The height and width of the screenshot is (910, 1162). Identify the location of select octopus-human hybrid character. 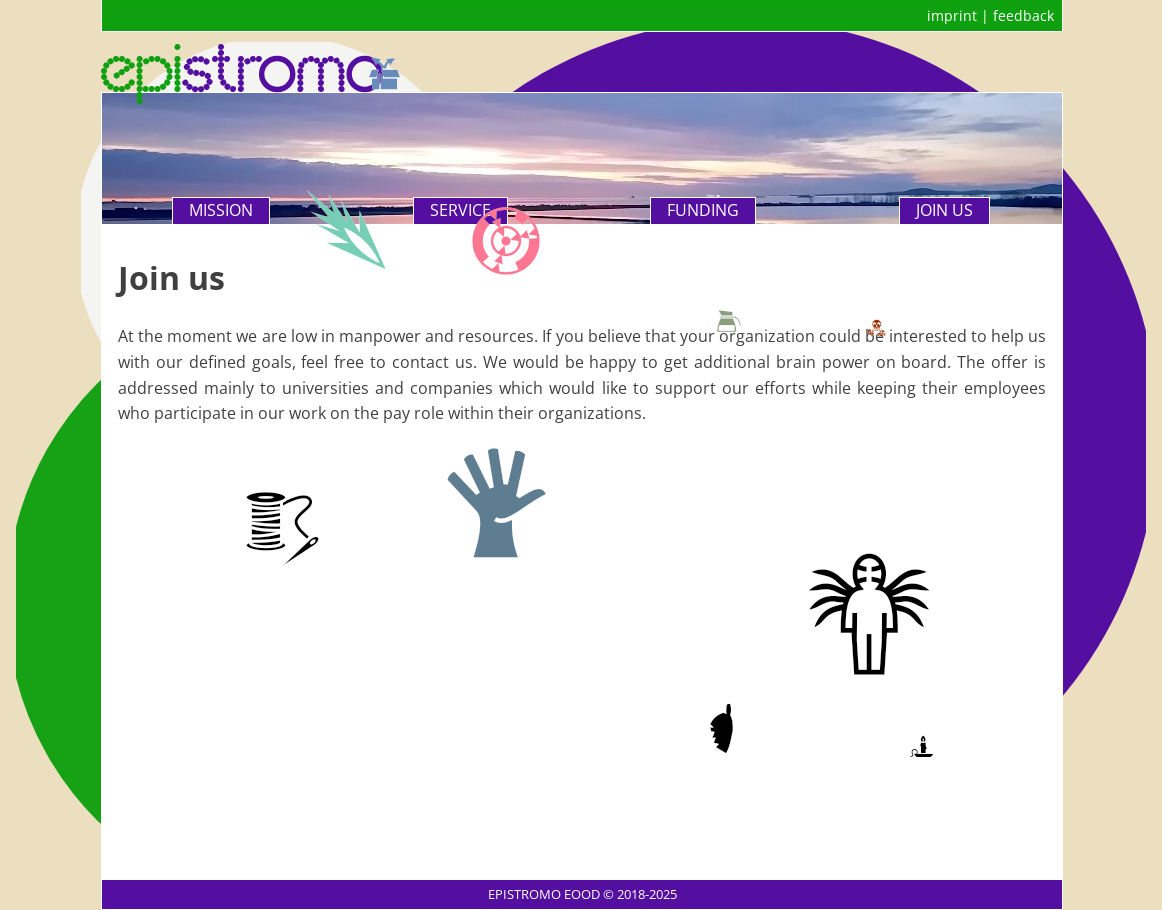
(869, 614).